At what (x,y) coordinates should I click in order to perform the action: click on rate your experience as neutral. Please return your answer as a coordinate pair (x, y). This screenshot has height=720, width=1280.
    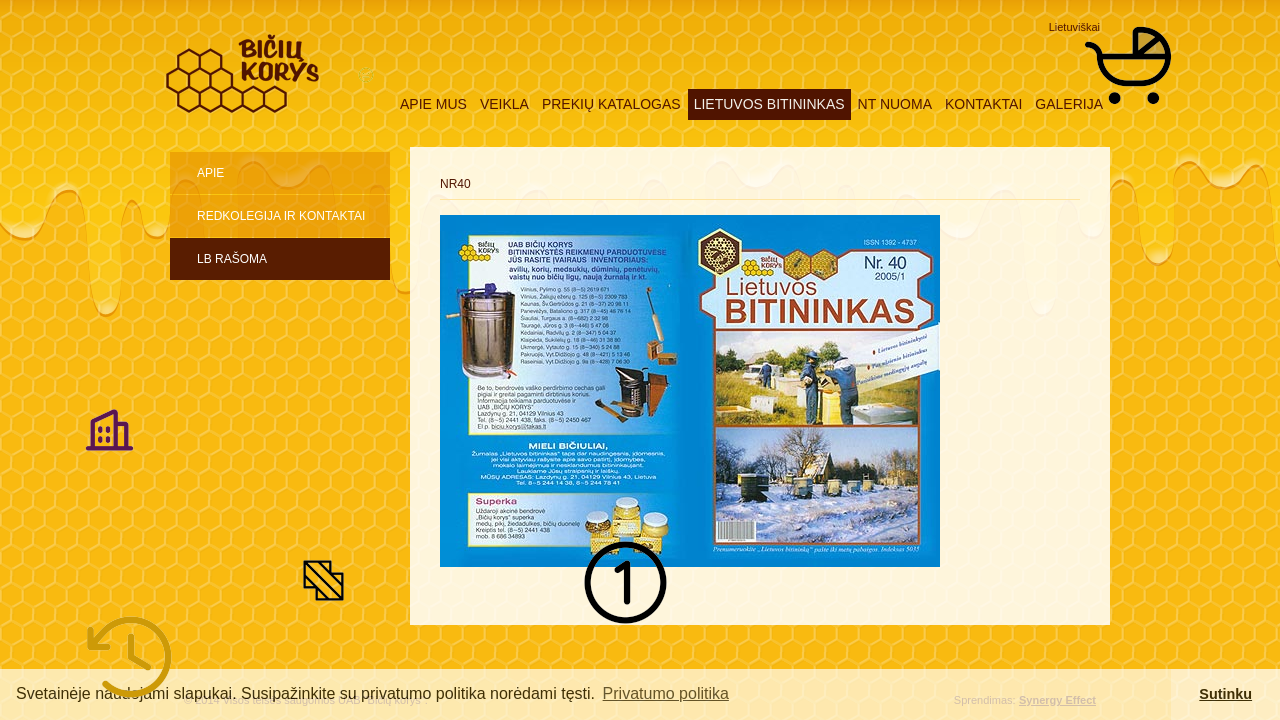
    Looking at the image, I should click on (366, 75).